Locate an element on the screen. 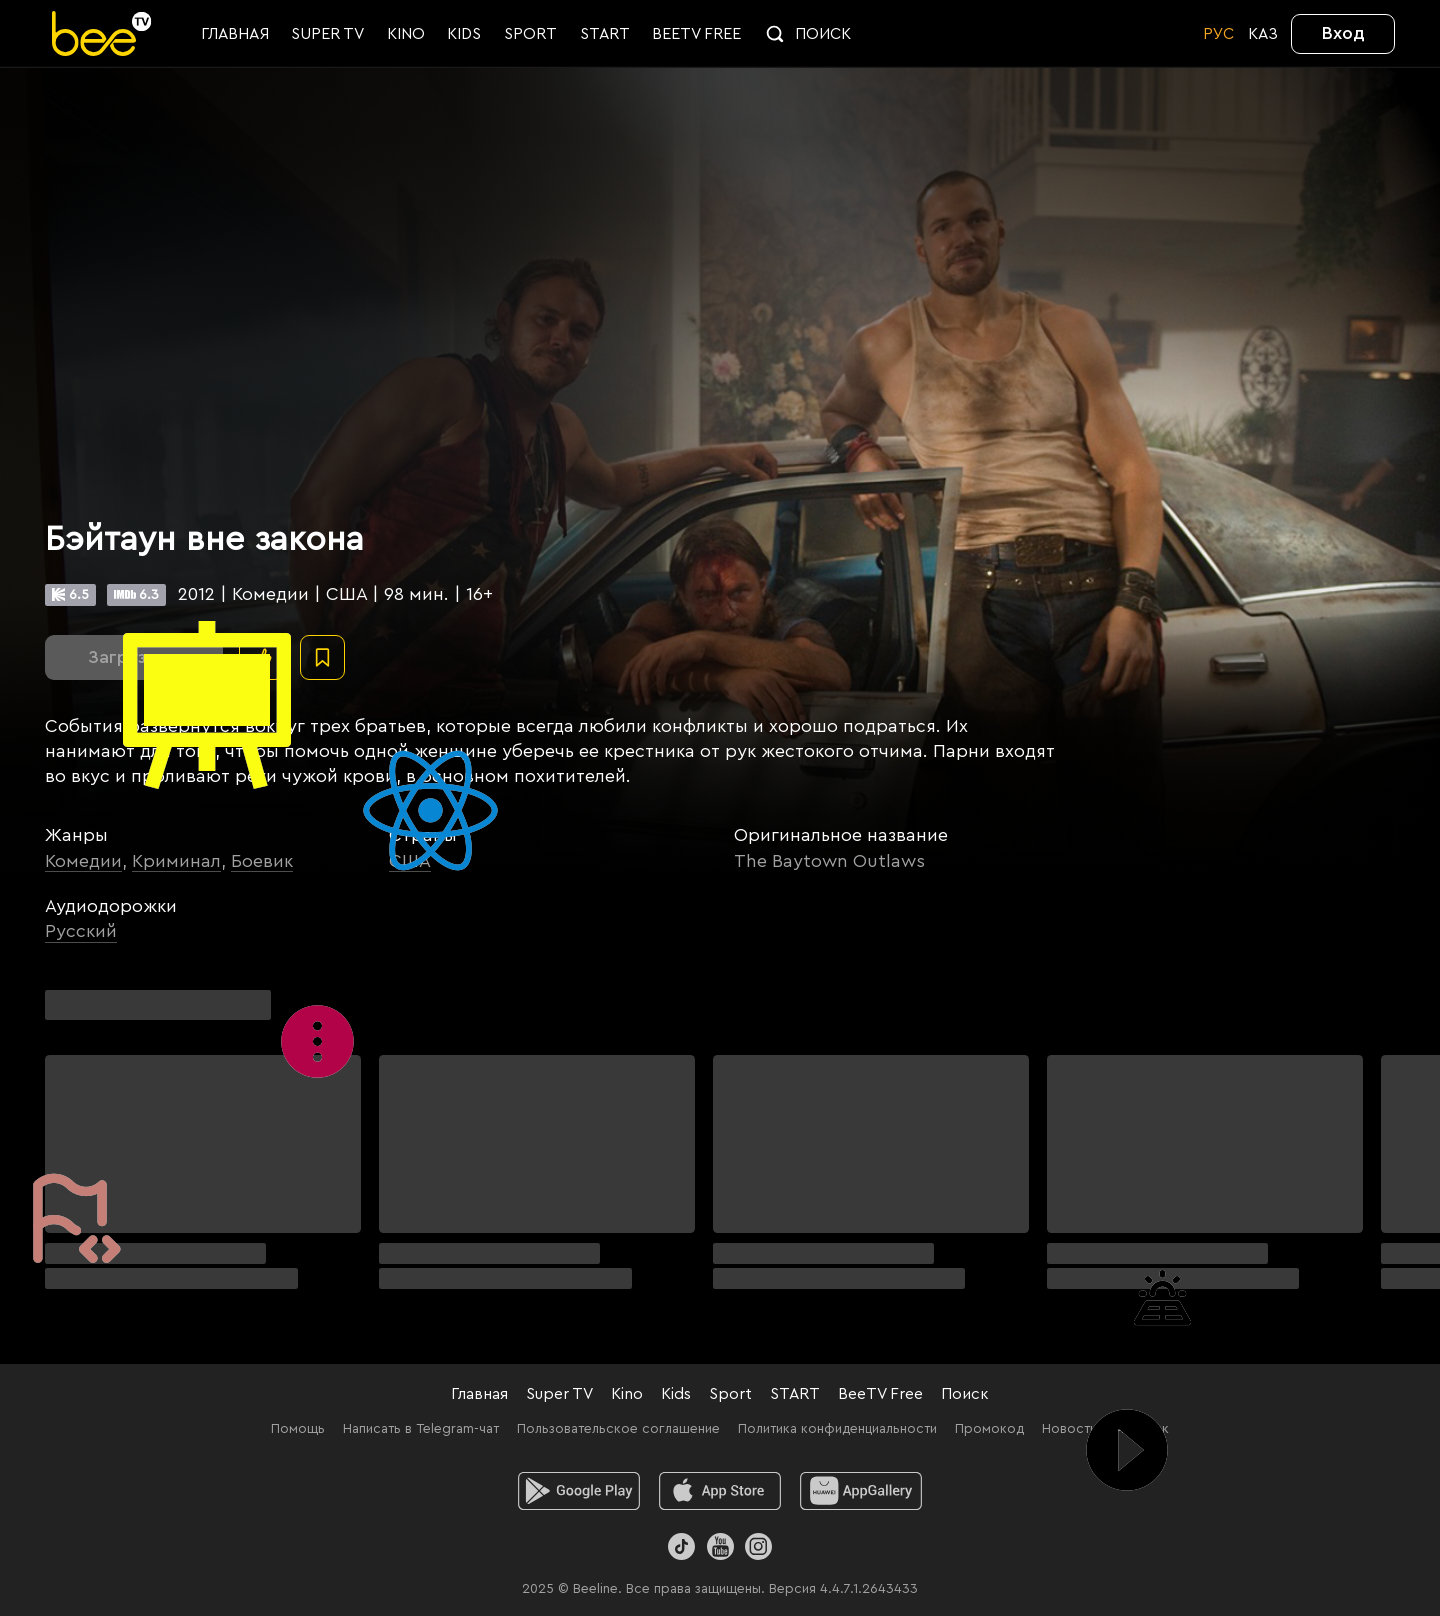  open presentation or slideshow mode is located at coordinates (207, 705).